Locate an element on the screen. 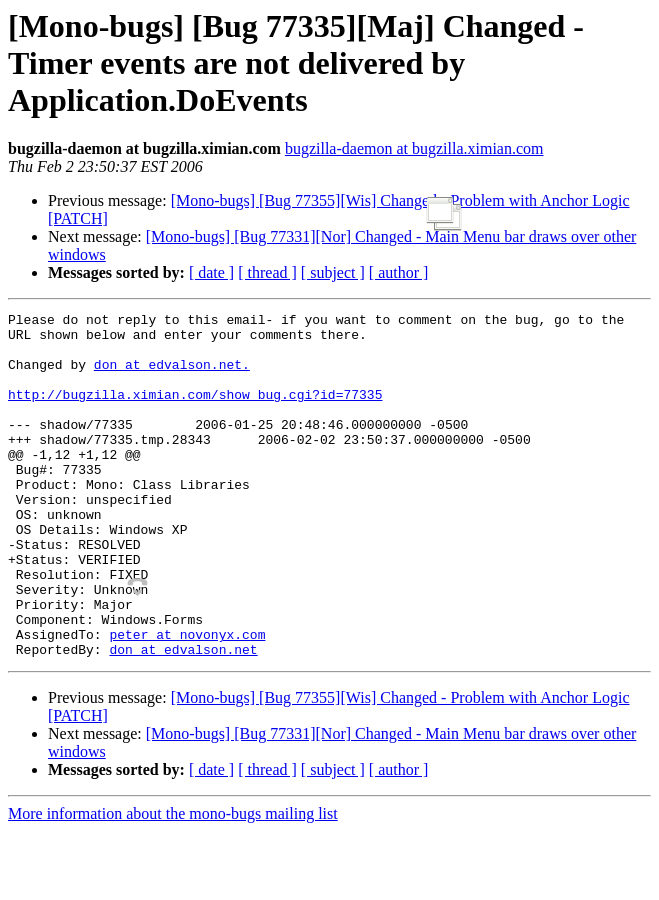 Image resolution: width=659 pixels, height=900 pixels. access window management settings is located at coordinates (444, 214).